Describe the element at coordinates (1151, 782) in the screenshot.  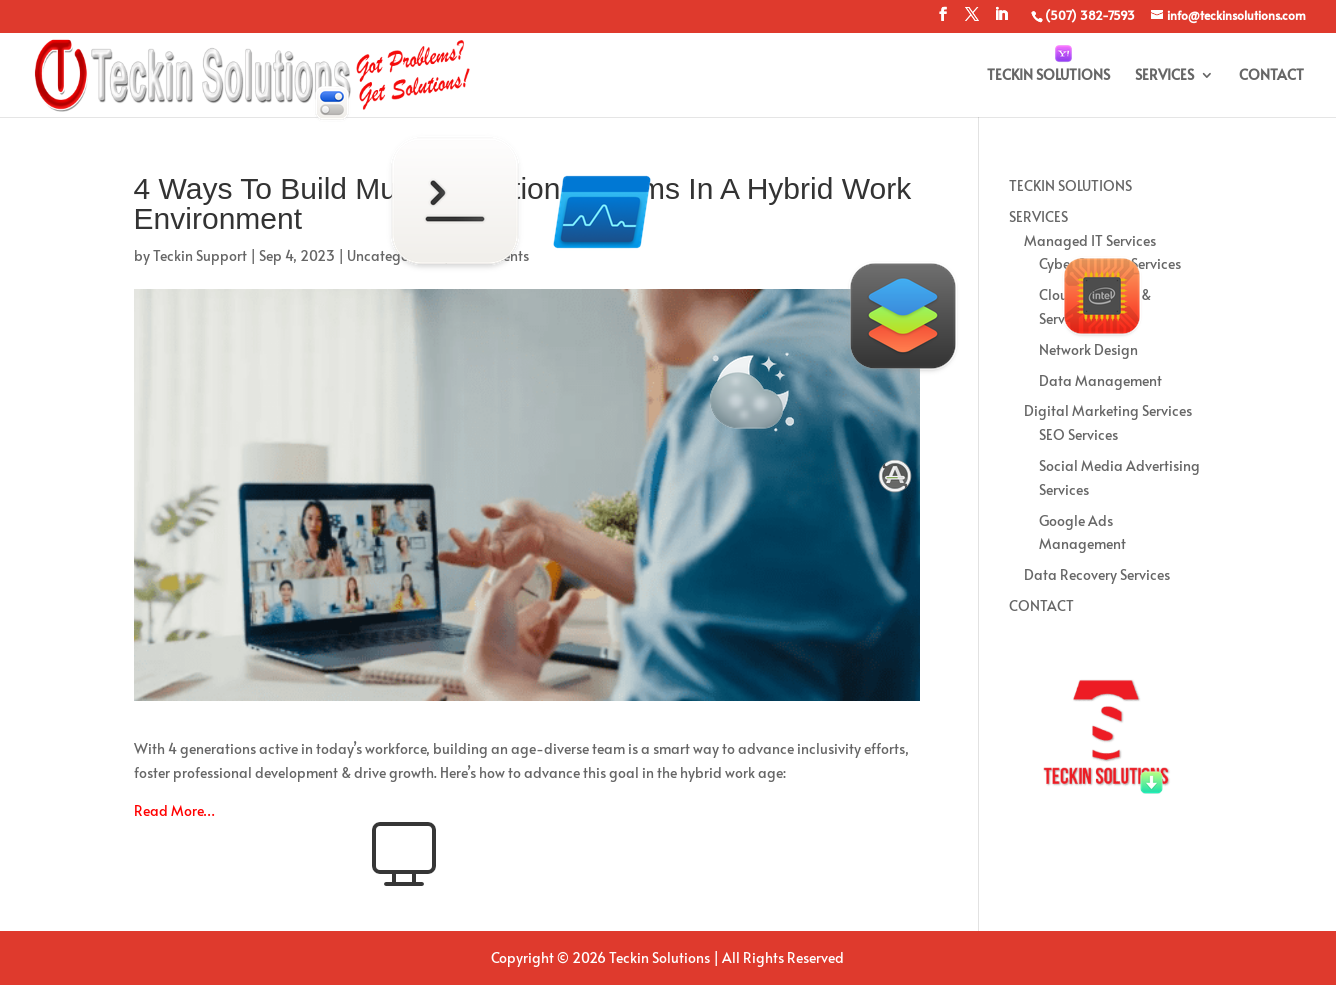
I see `save or download the current session` at that location.